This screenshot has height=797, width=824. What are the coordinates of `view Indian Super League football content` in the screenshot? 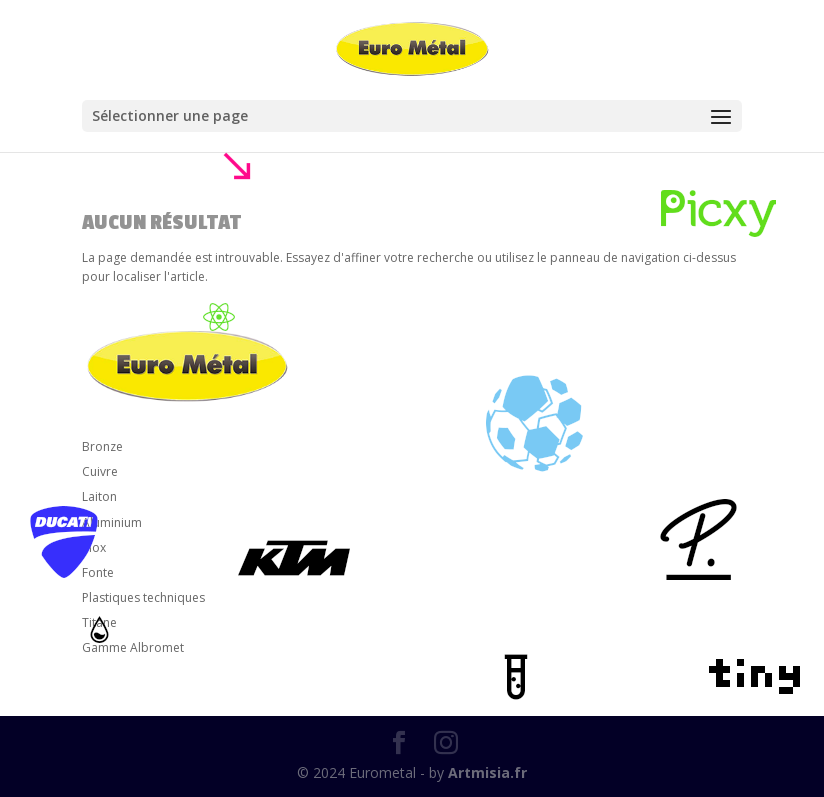 It's located at (534, 423).